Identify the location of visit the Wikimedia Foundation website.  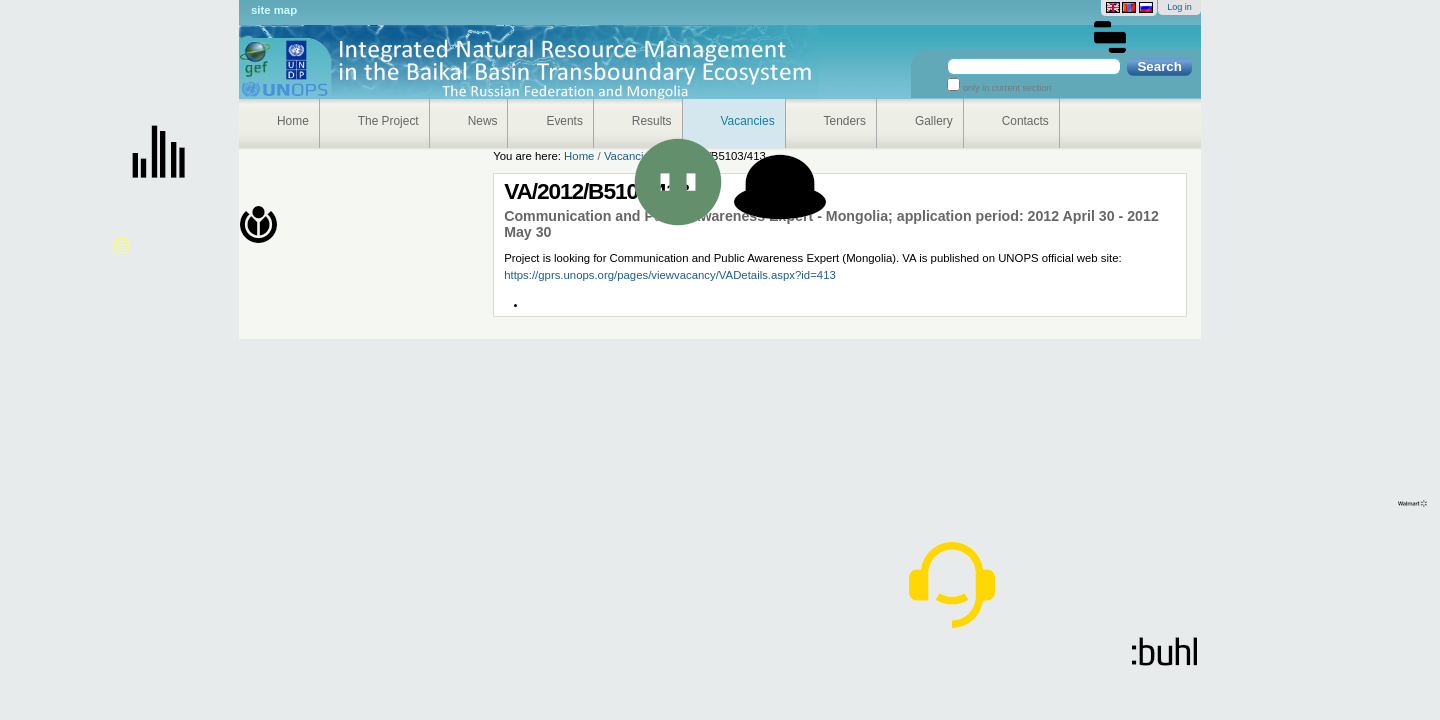
(258, 224).